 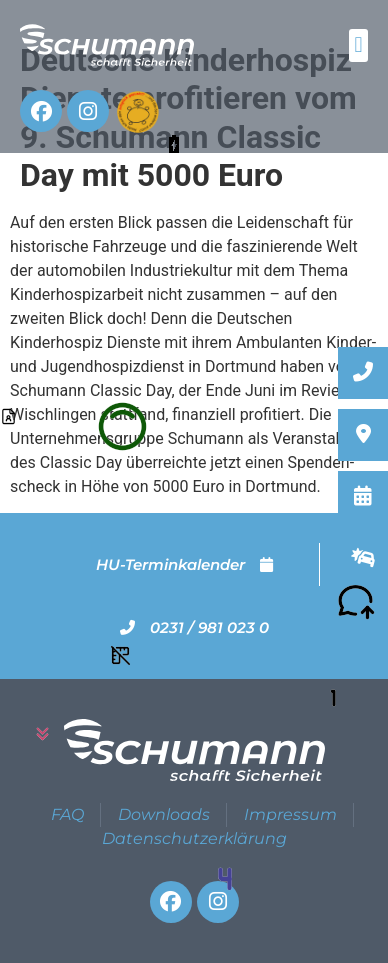 What do you see at coordinates (225, 879) in the screenshot?
I see `indicates step 4 in a multi-step process` at bounding box center [225, 879].